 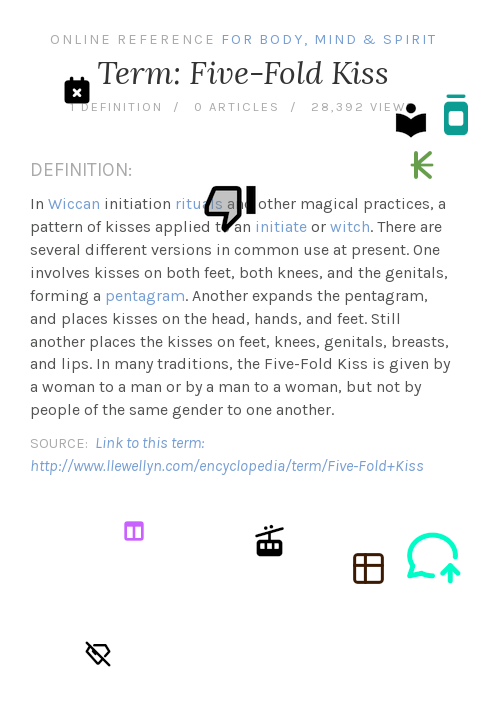 What do you see at coordinates (411, 120) in the screenshot?
I see `find nearby libraries` at bounding box center [411, 120].